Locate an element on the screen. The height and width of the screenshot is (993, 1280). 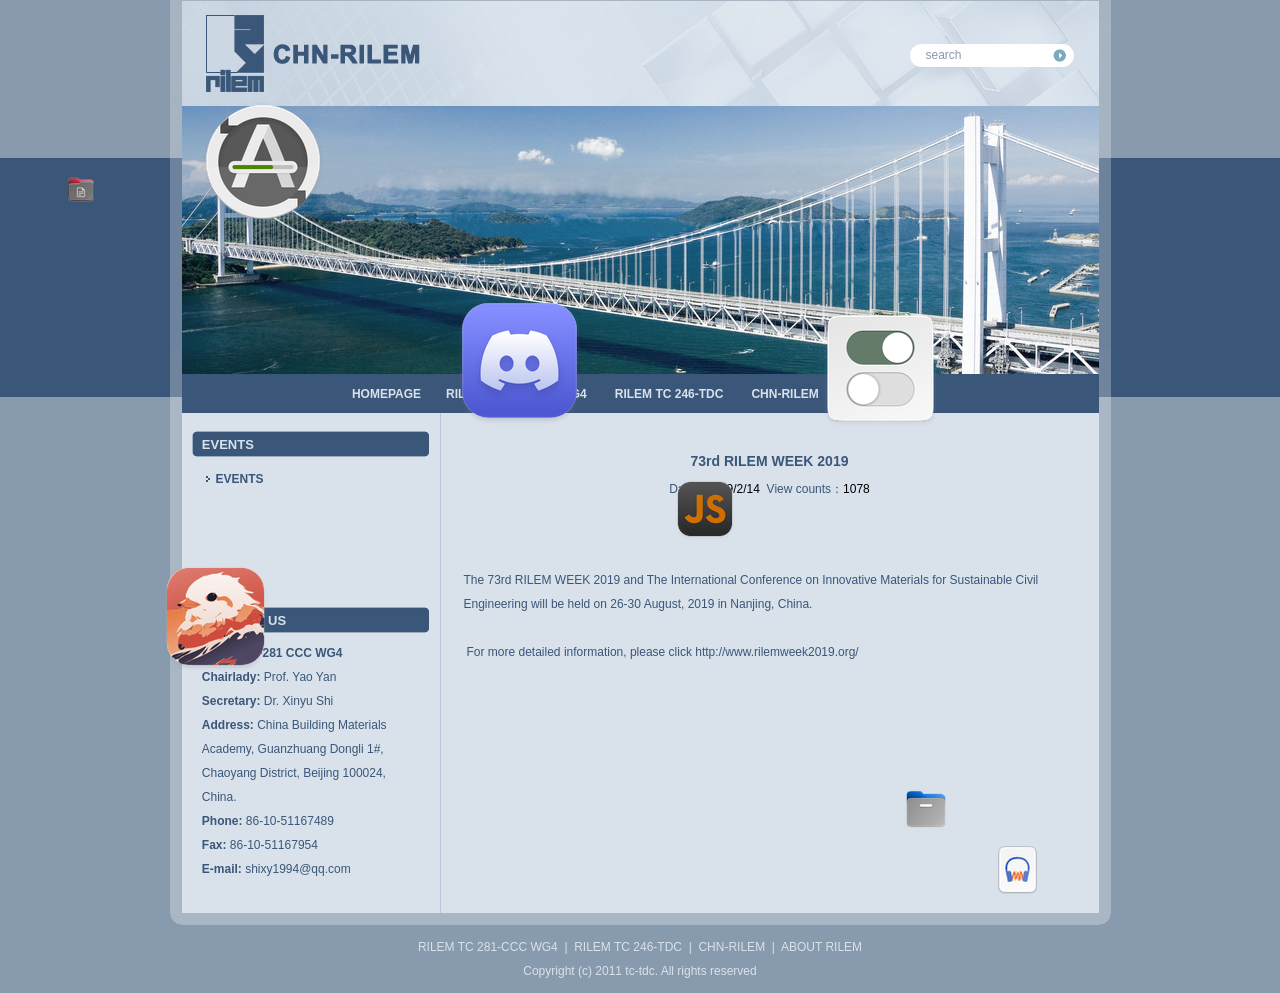
open Discord app is located at coordinates (519, 360).